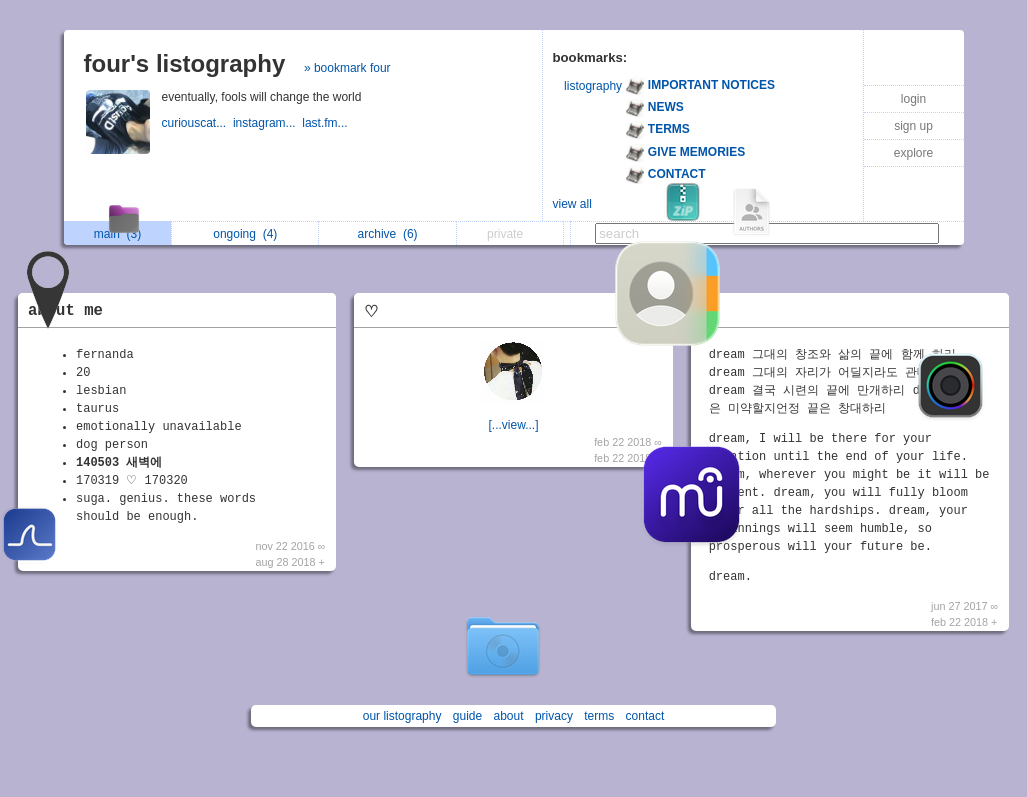  What do you see at coordinates (683, 202) in the screenshot?
I see `compressed zip archive file` at bounding box center [683, 202].